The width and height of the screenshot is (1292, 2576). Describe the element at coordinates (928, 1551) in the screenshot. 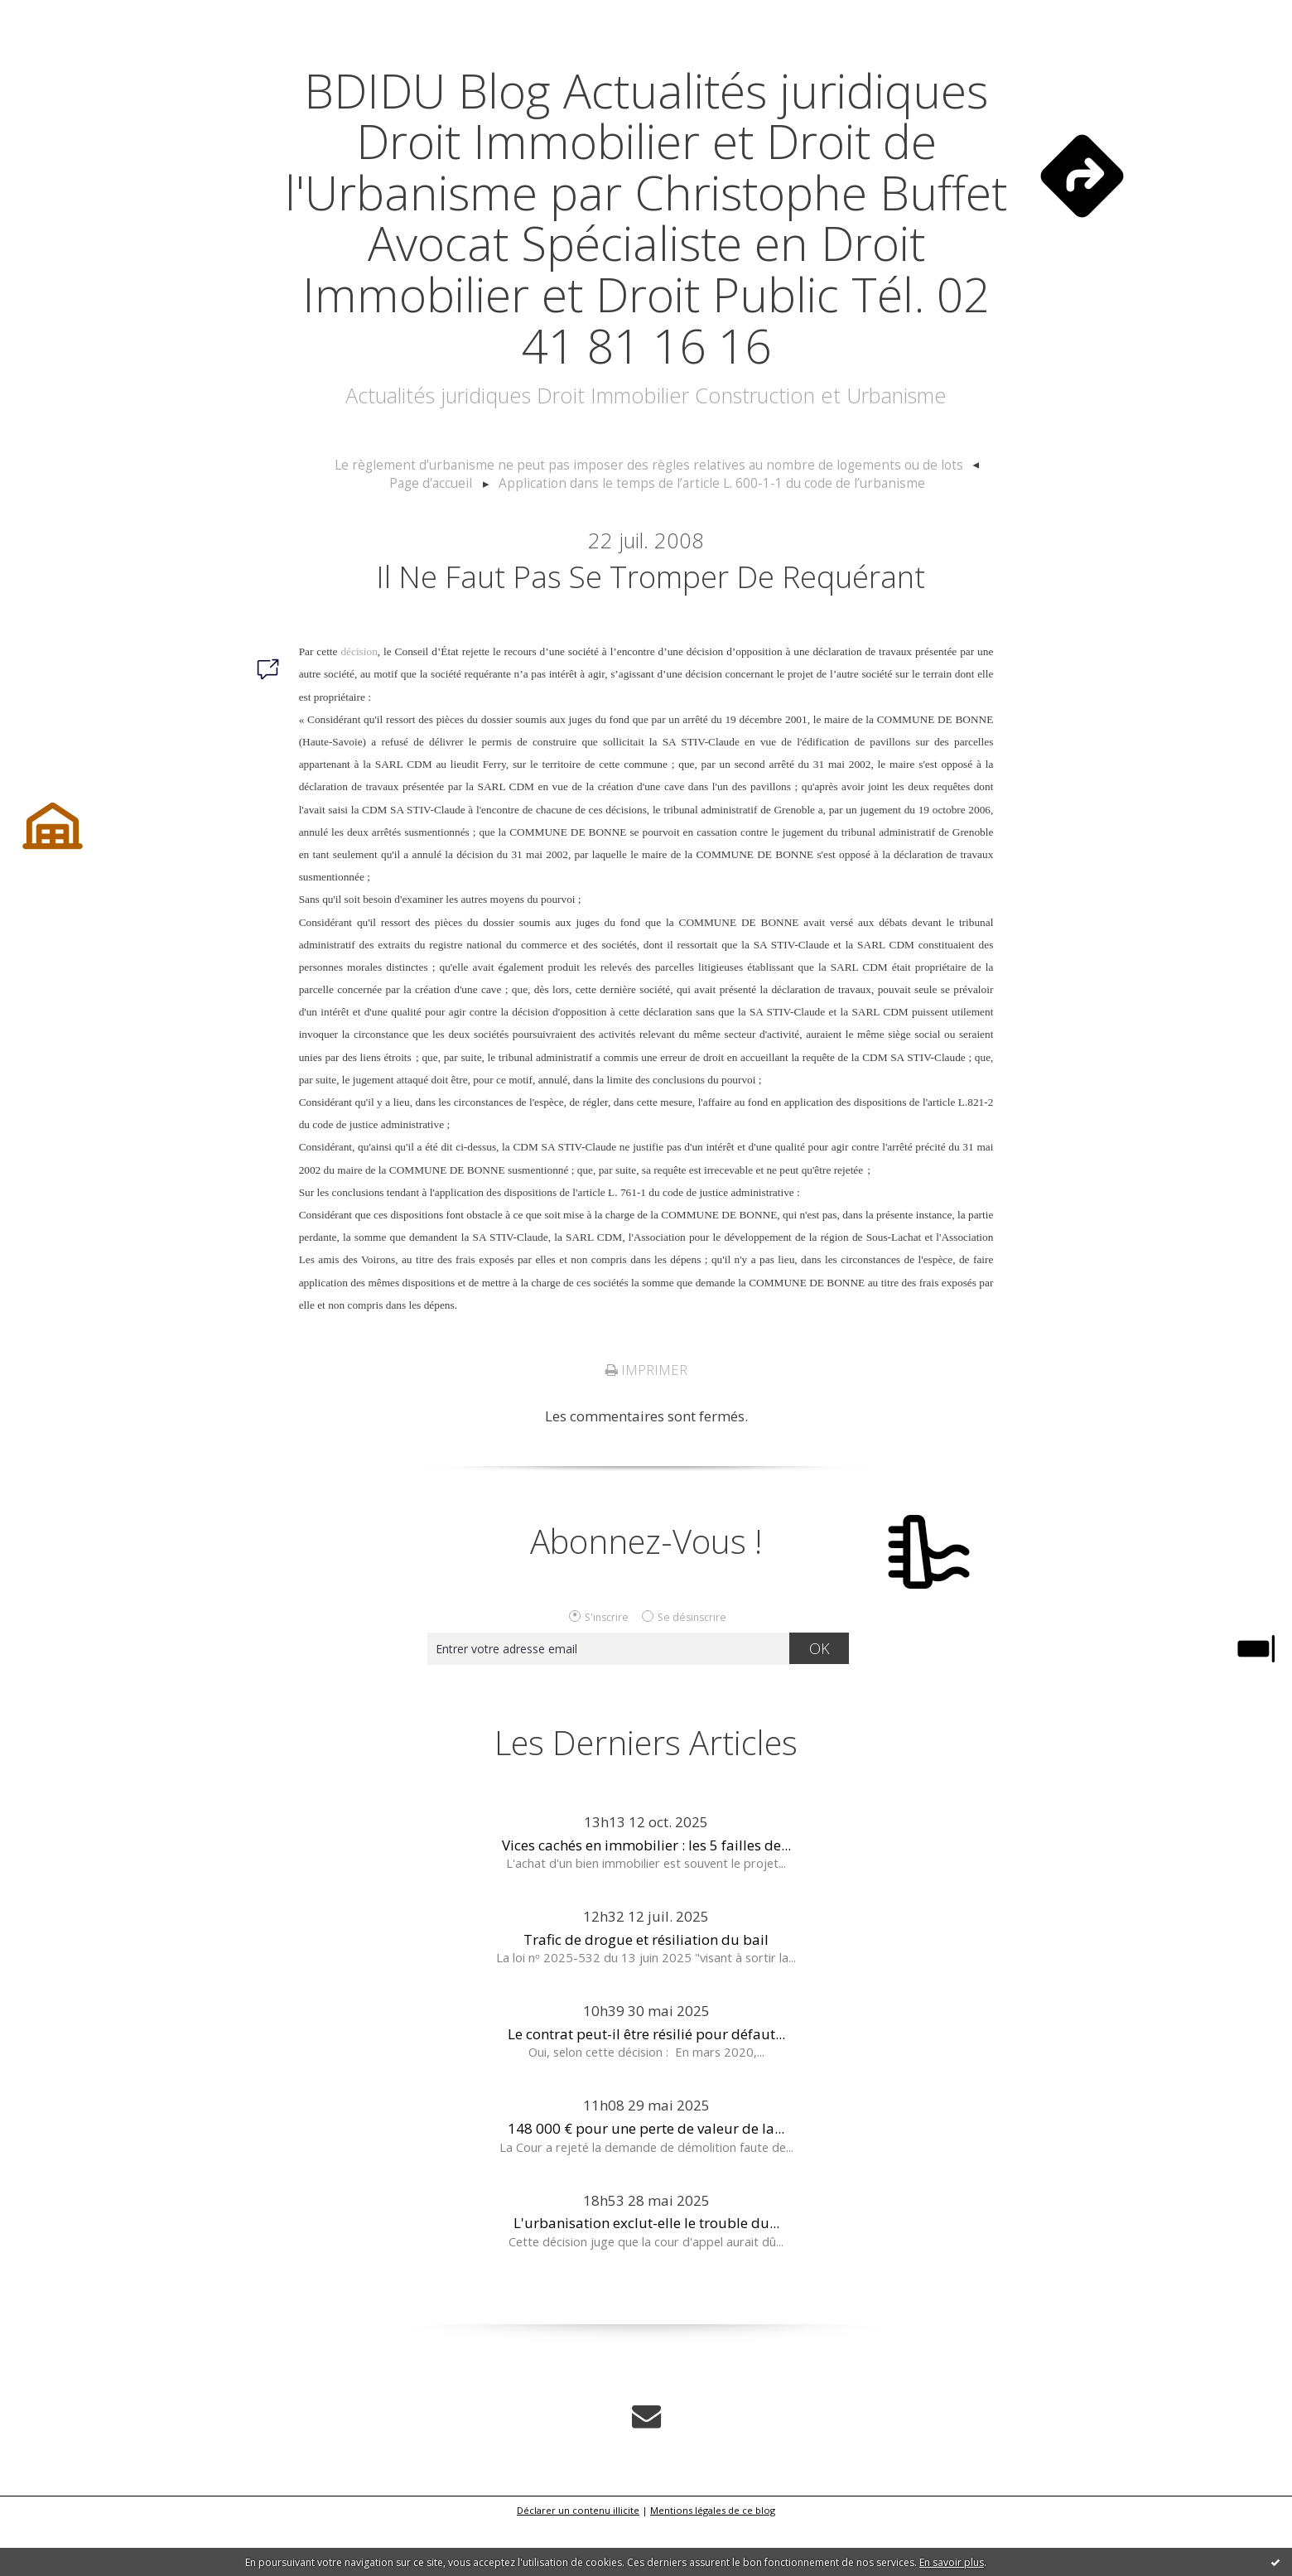

I see `water dam or reservoir infrastructure` at that location.